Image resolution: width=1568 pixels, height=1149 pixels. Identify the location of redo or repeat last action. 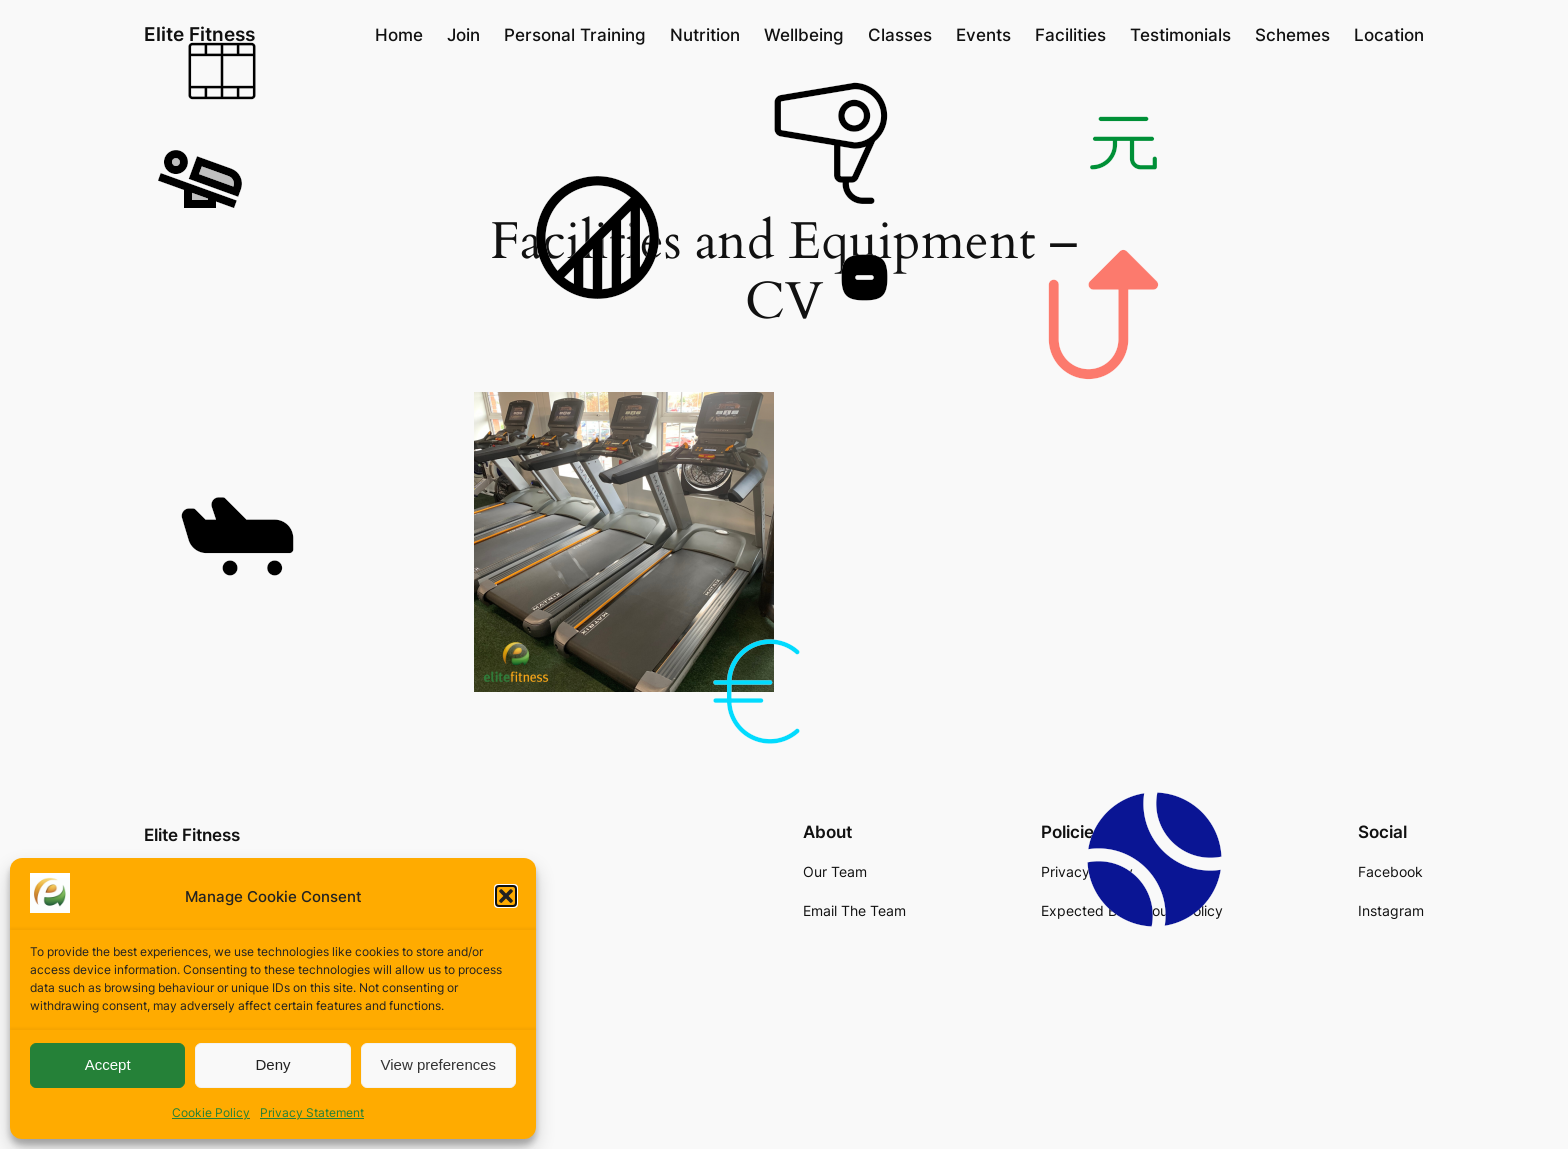
(1098, 314).